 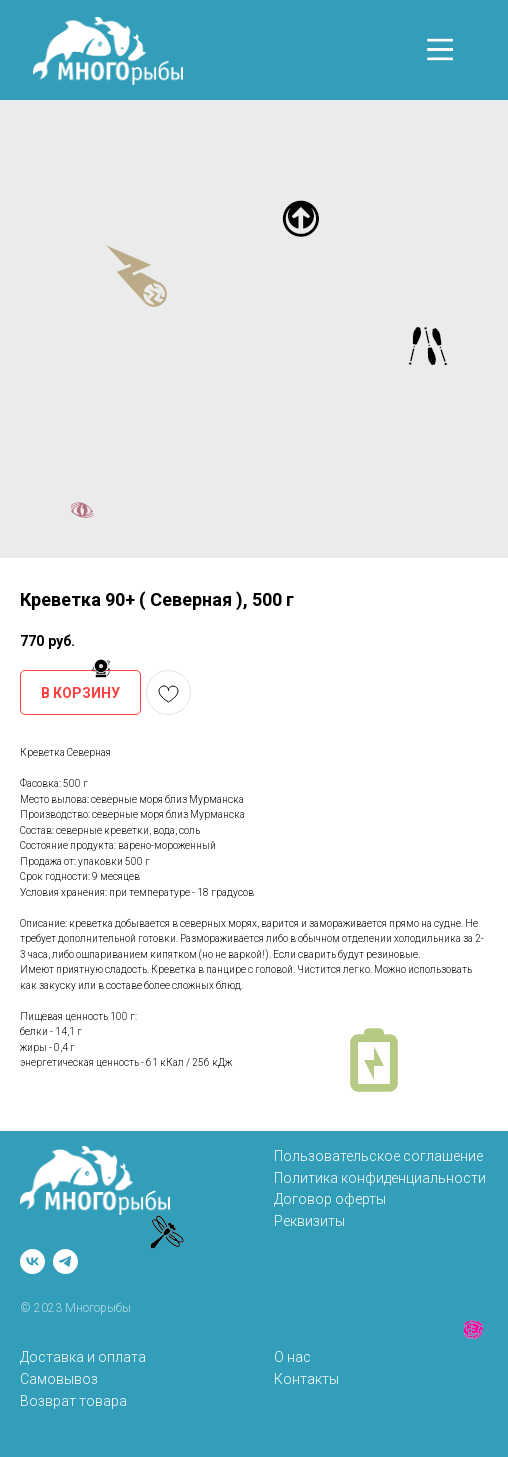 I want to click on indicates north or upward direction in a game compass, so click(x=301, y=219).